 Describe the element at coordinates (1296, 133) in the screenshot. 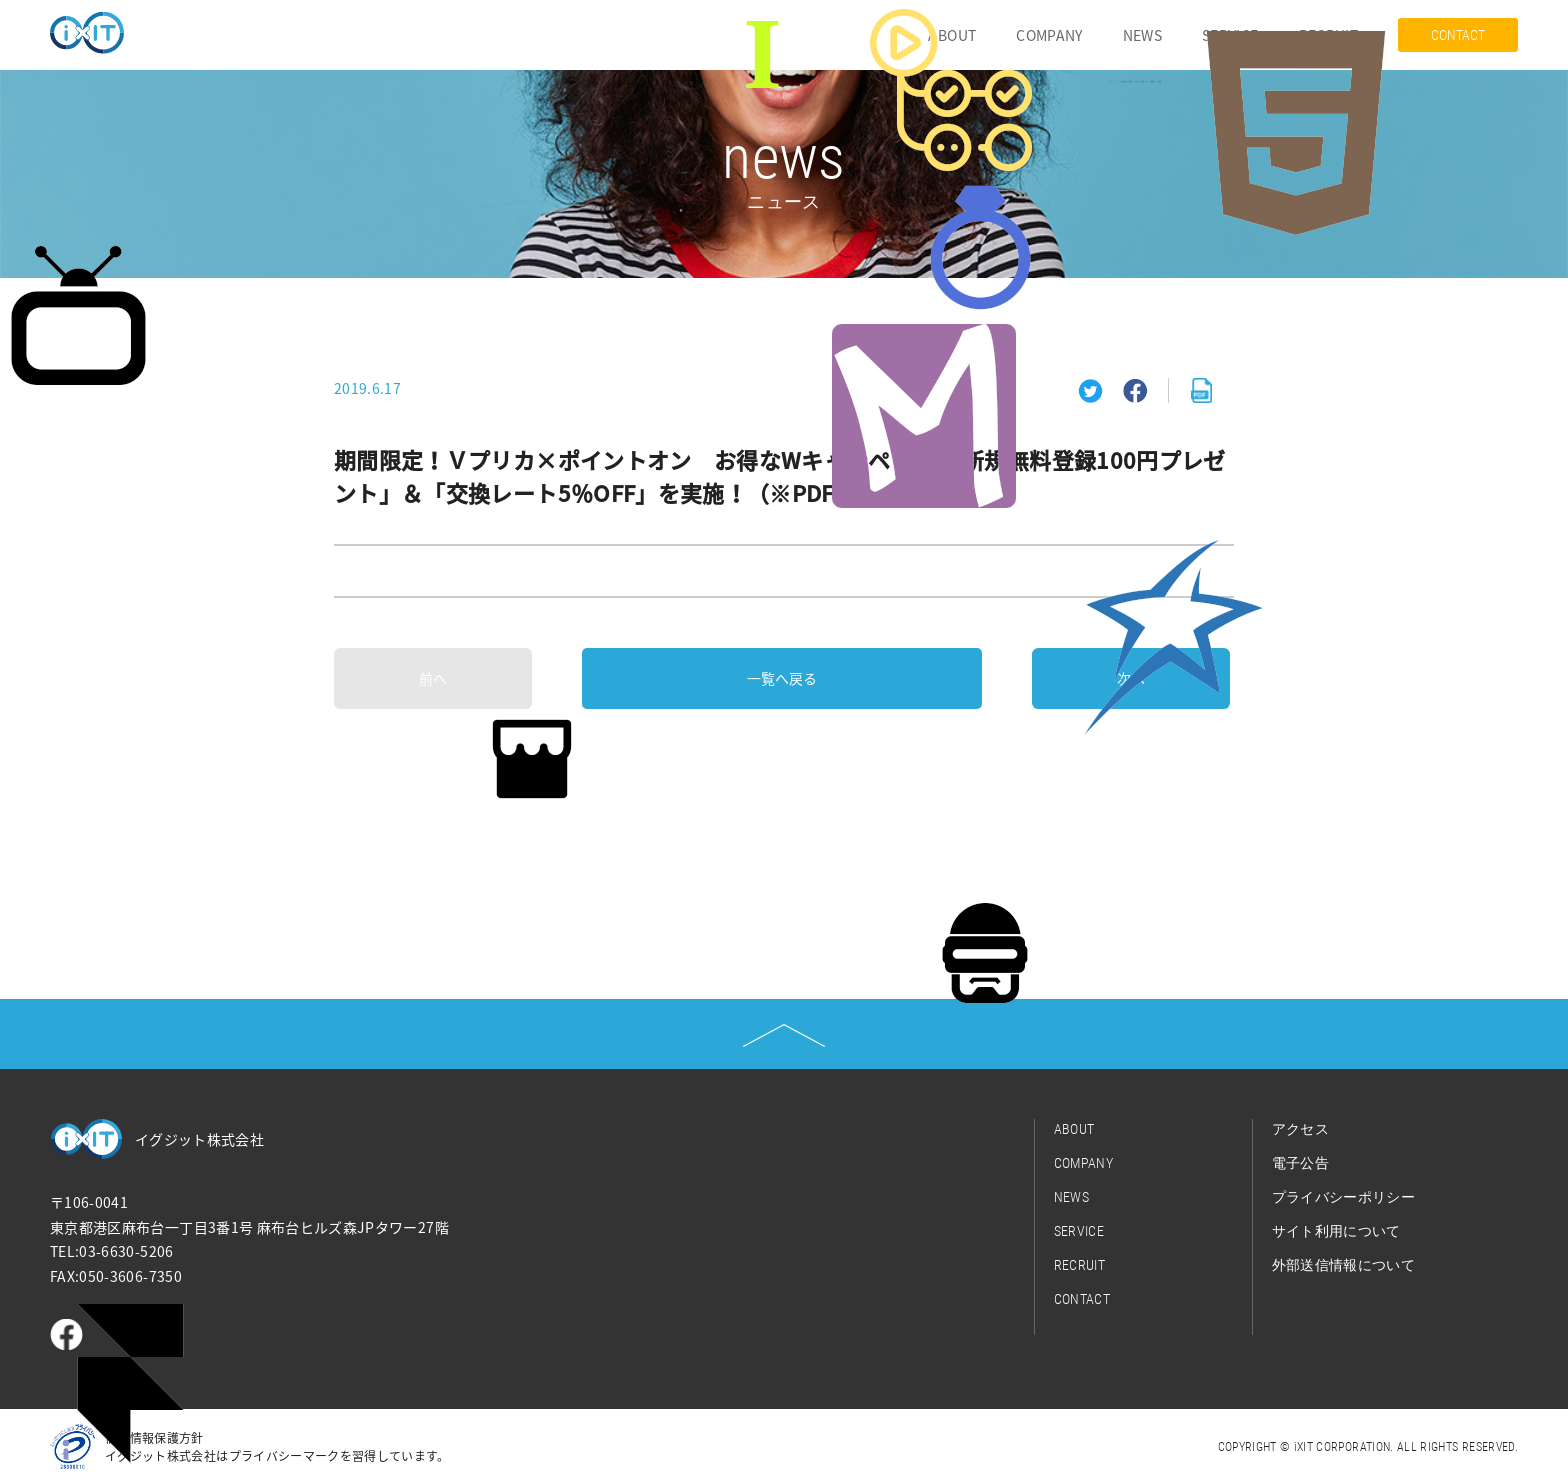

I see `indicates content built with HTML5 technology` at that location.